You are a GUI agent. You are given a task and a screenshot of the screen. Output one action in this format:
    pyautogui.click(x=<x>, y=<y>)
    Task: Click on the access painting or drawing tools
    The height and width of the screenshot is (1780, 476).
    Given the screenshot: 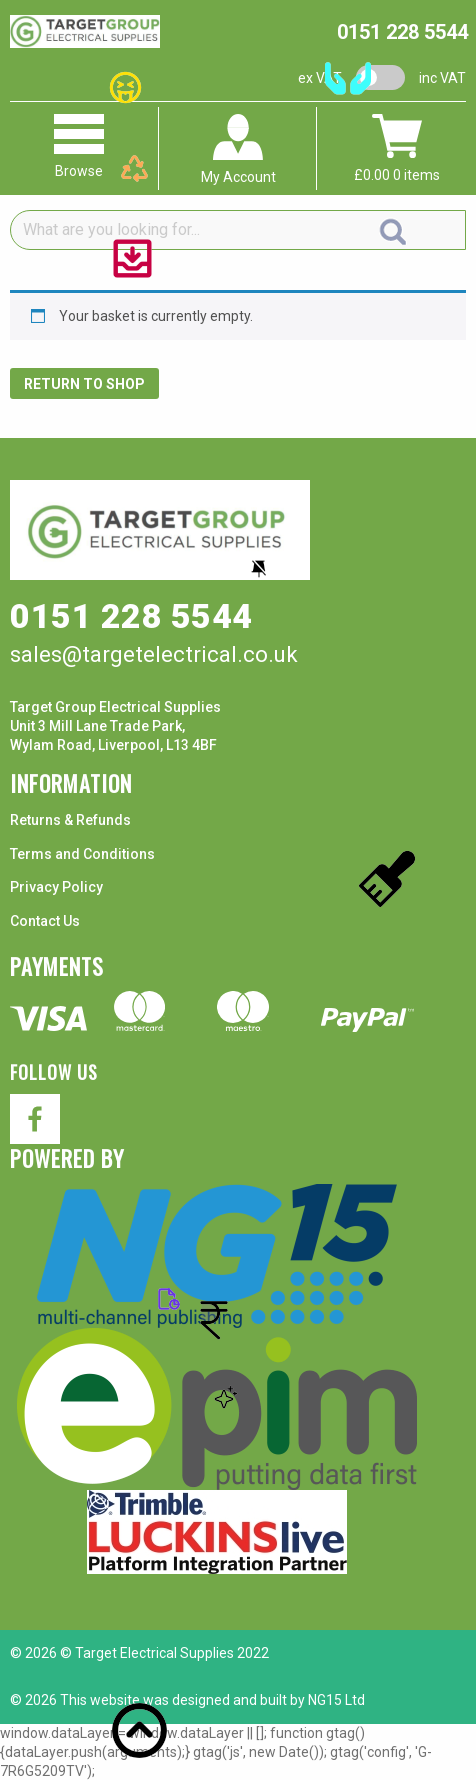 What is the action you would take?
    pyautogui.click(x=388, y=878)
    